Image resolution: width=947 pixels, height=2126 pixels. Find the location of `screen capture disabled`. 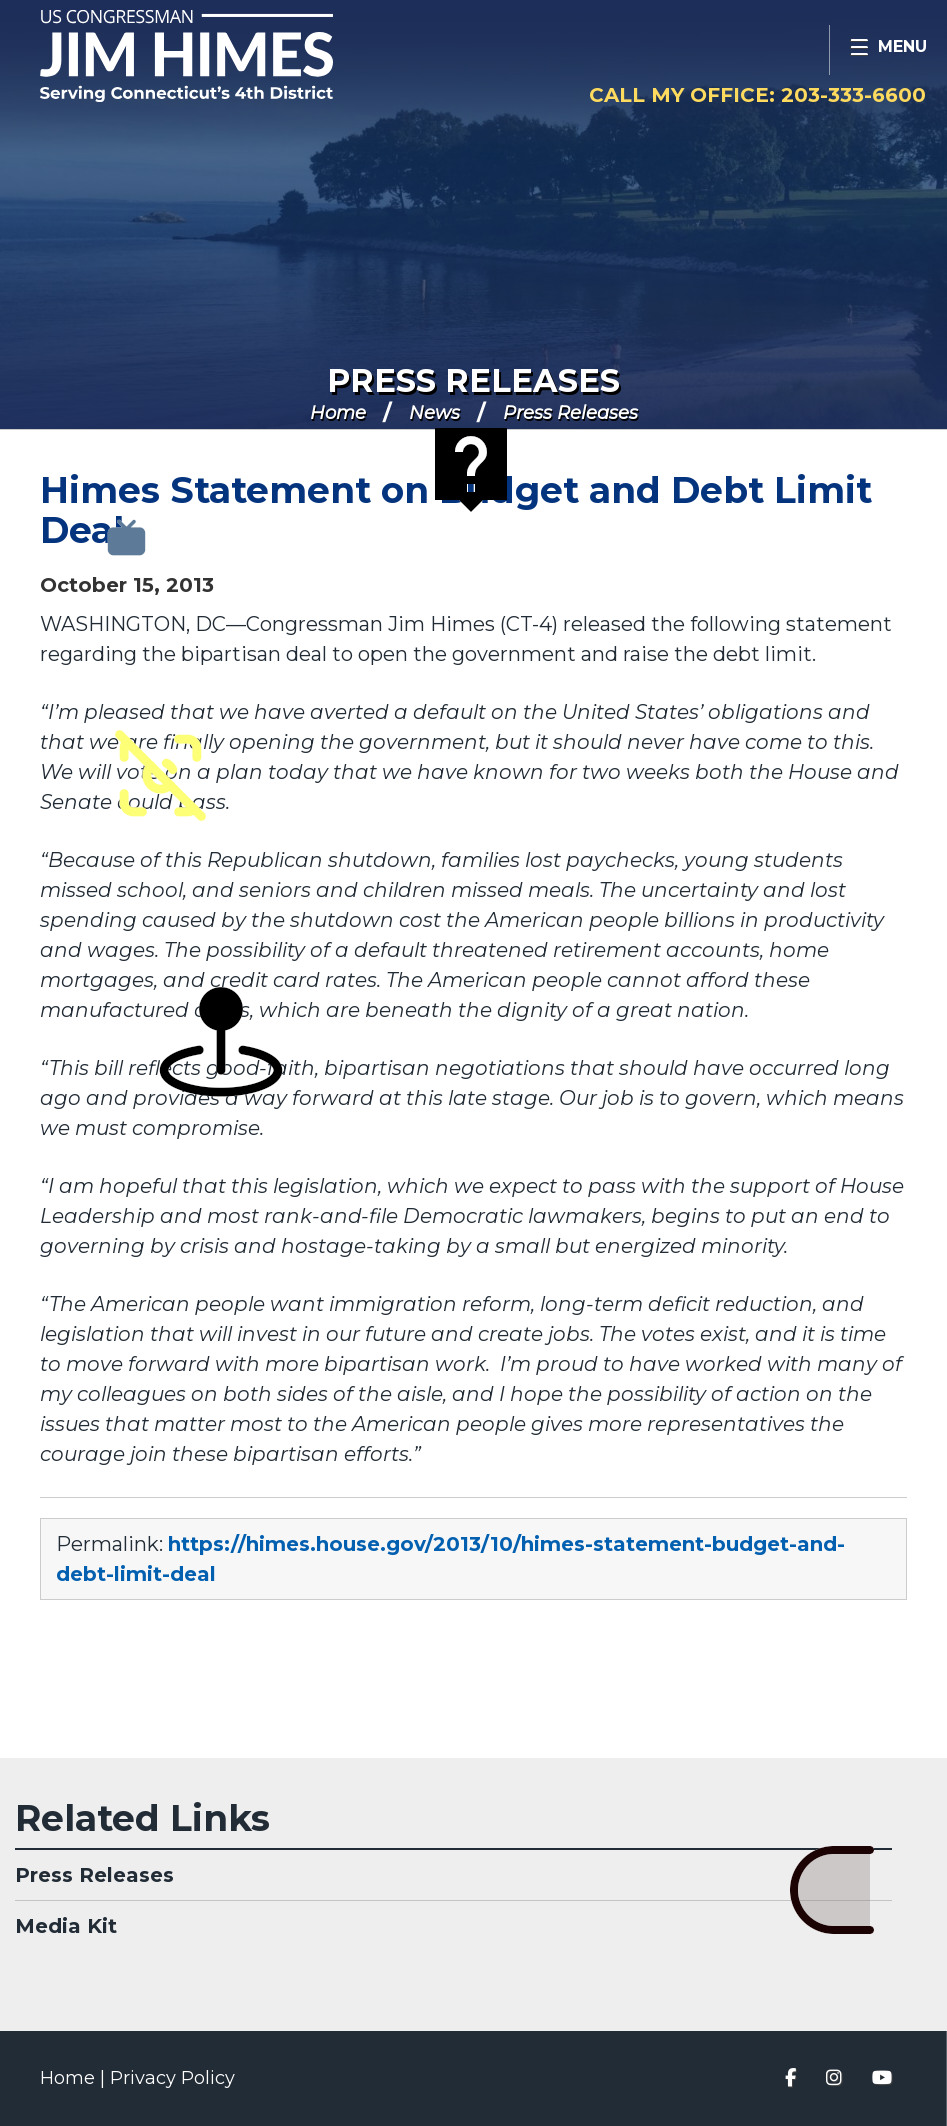

screen capture disabled is located at coordinates (160, 775).